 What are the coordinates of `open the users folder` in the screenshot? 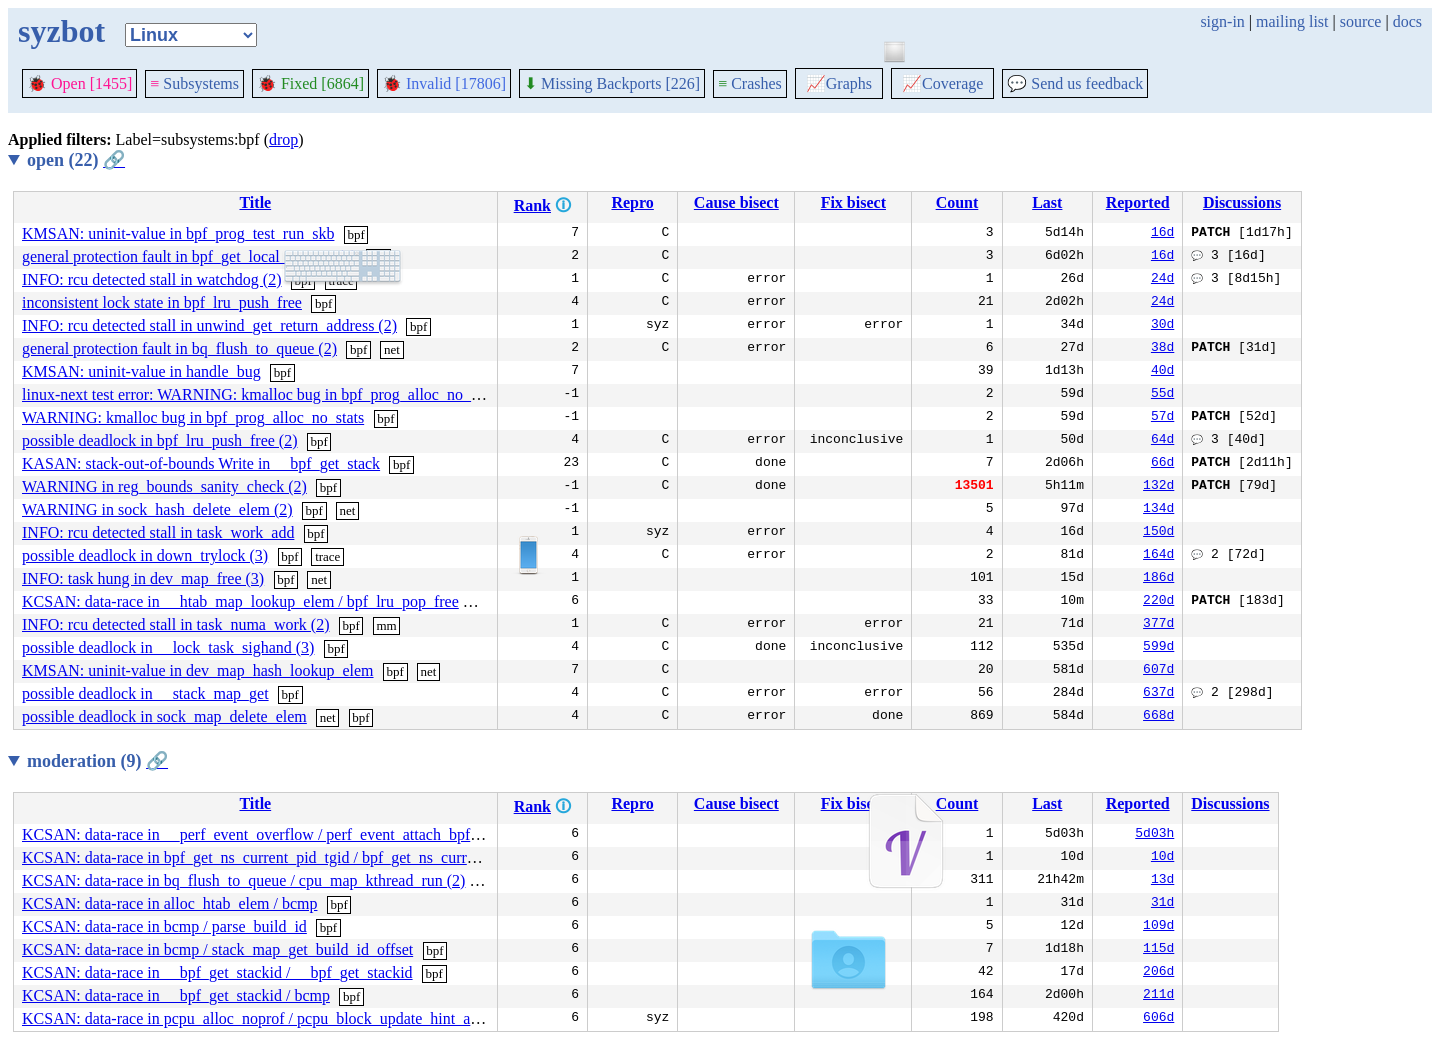 It's located at (848, 959).